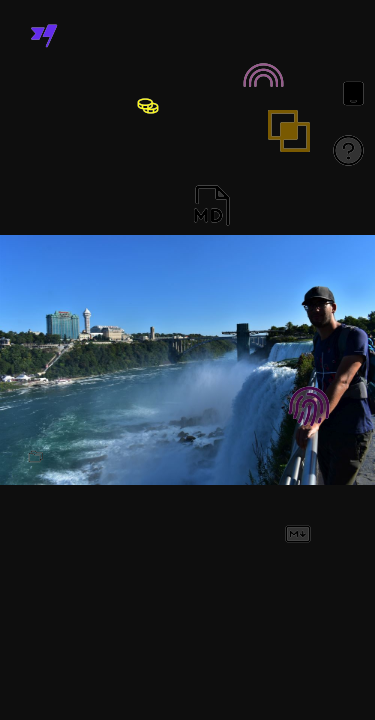 This screenshot has width=375, height=720. I want to click on view your coin balance or currency, so click(148, 106).